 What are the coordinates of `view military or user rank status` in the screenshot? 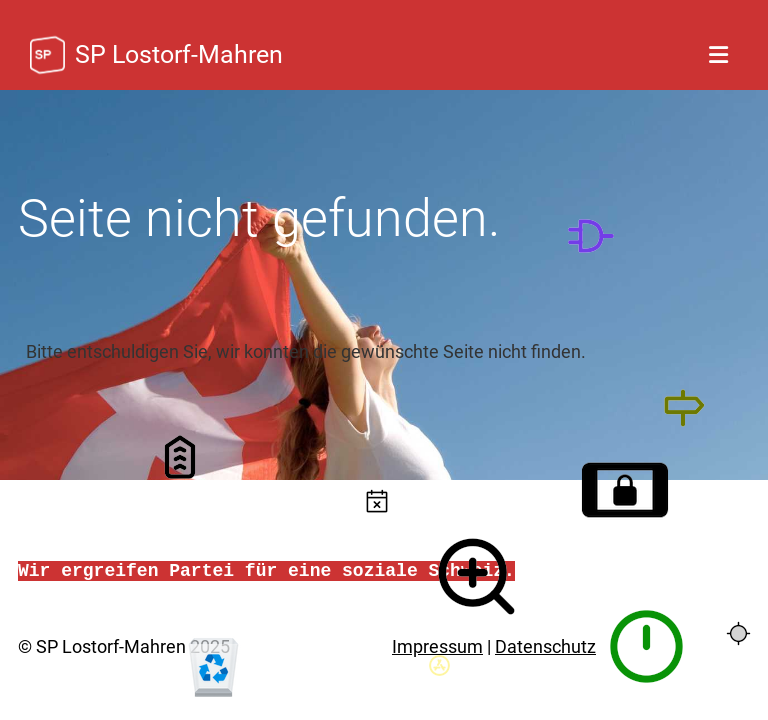 It's located at (180, 457).